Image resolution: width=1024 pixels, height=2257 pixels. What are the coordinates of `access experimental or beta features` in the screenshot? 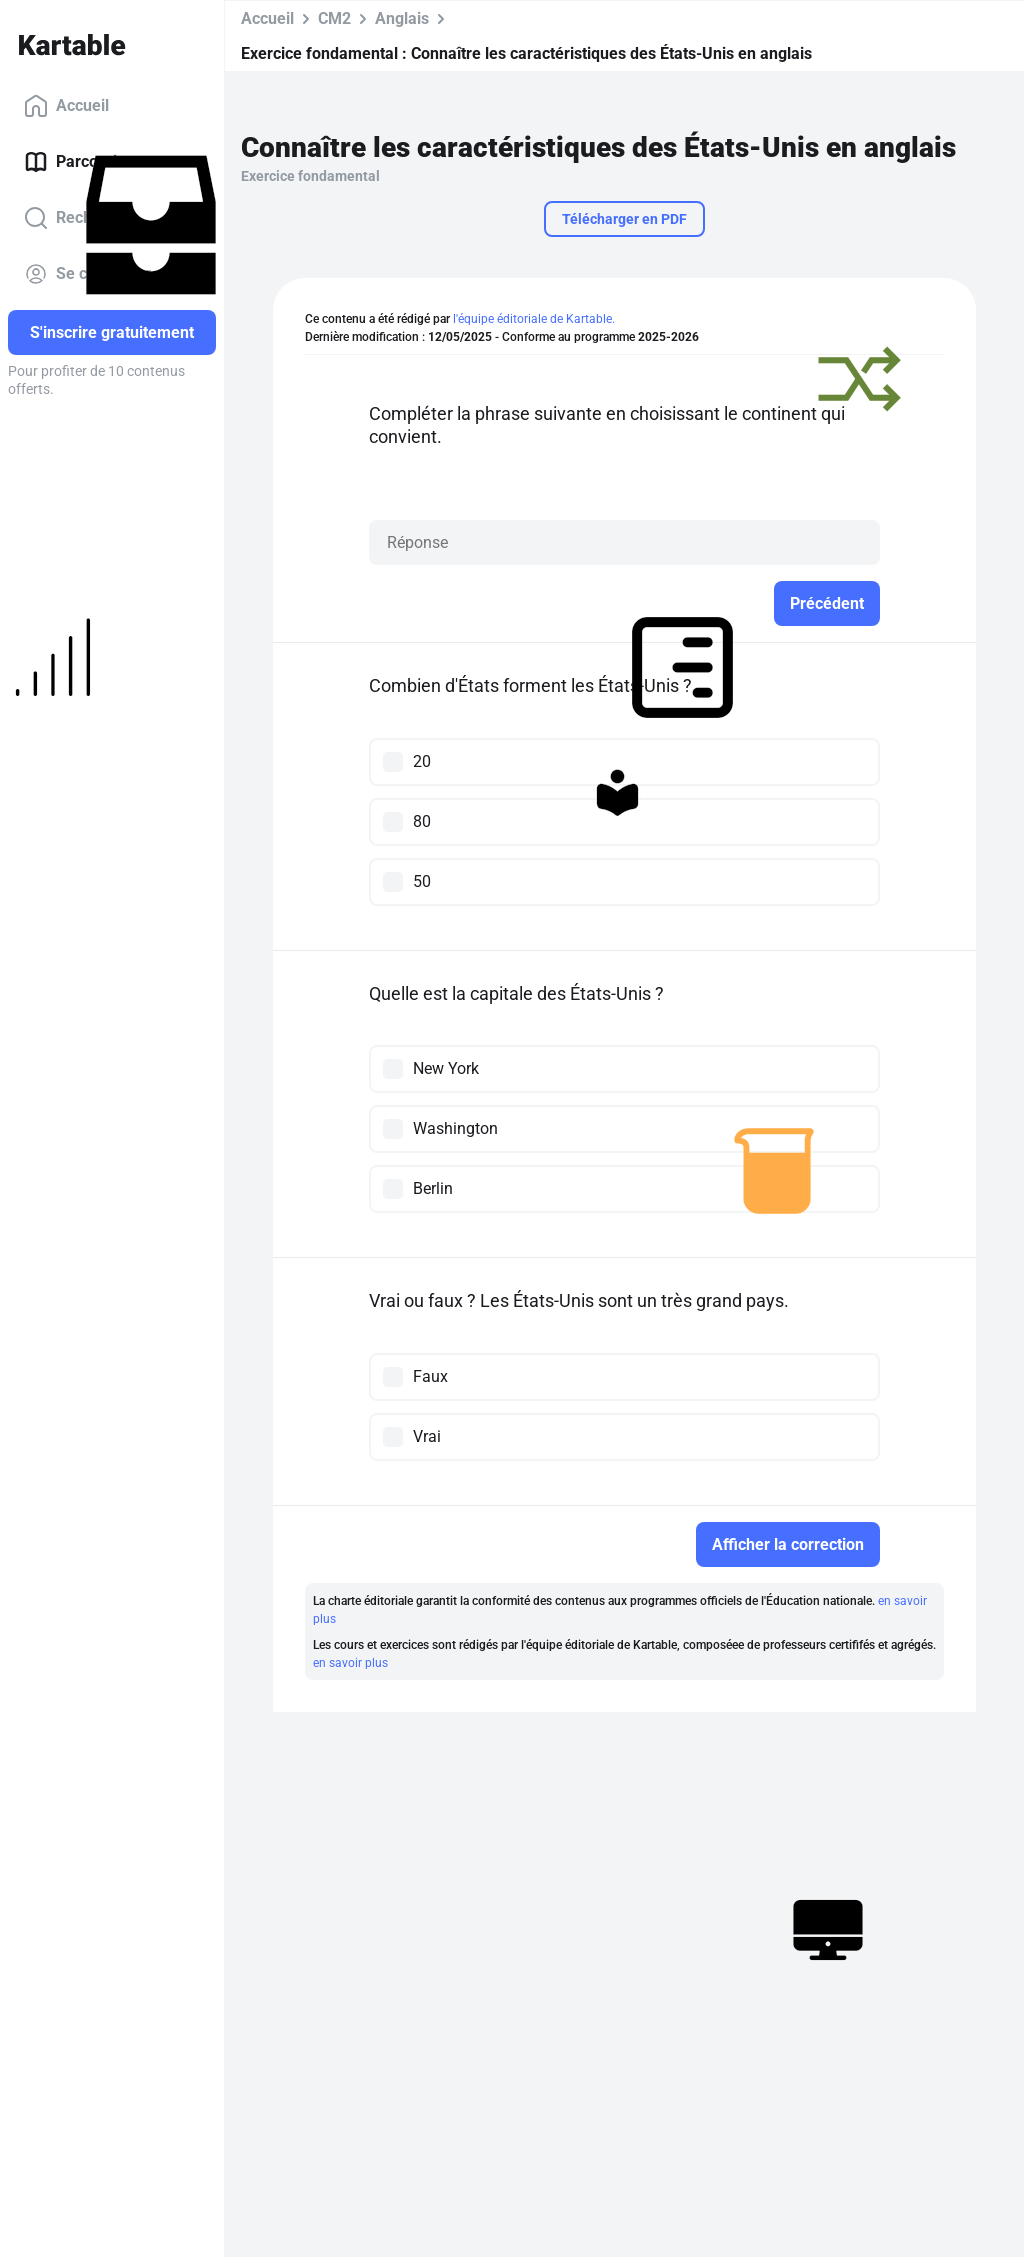 It's located at (774, 1171).